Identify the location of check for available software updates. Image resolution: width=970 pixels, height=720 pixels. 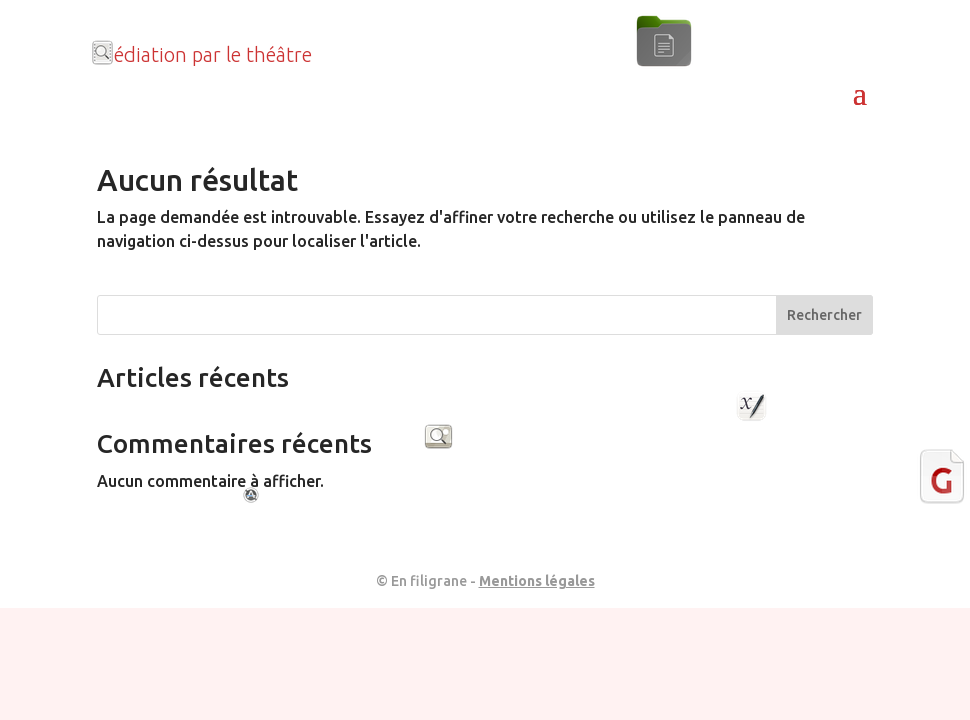
(251, 495).